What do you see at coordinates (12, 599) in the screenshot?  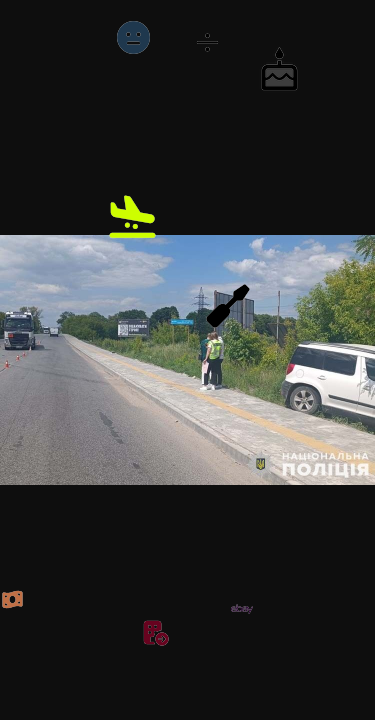 I see `view payment or billing information` at bounding box center [12, 599].